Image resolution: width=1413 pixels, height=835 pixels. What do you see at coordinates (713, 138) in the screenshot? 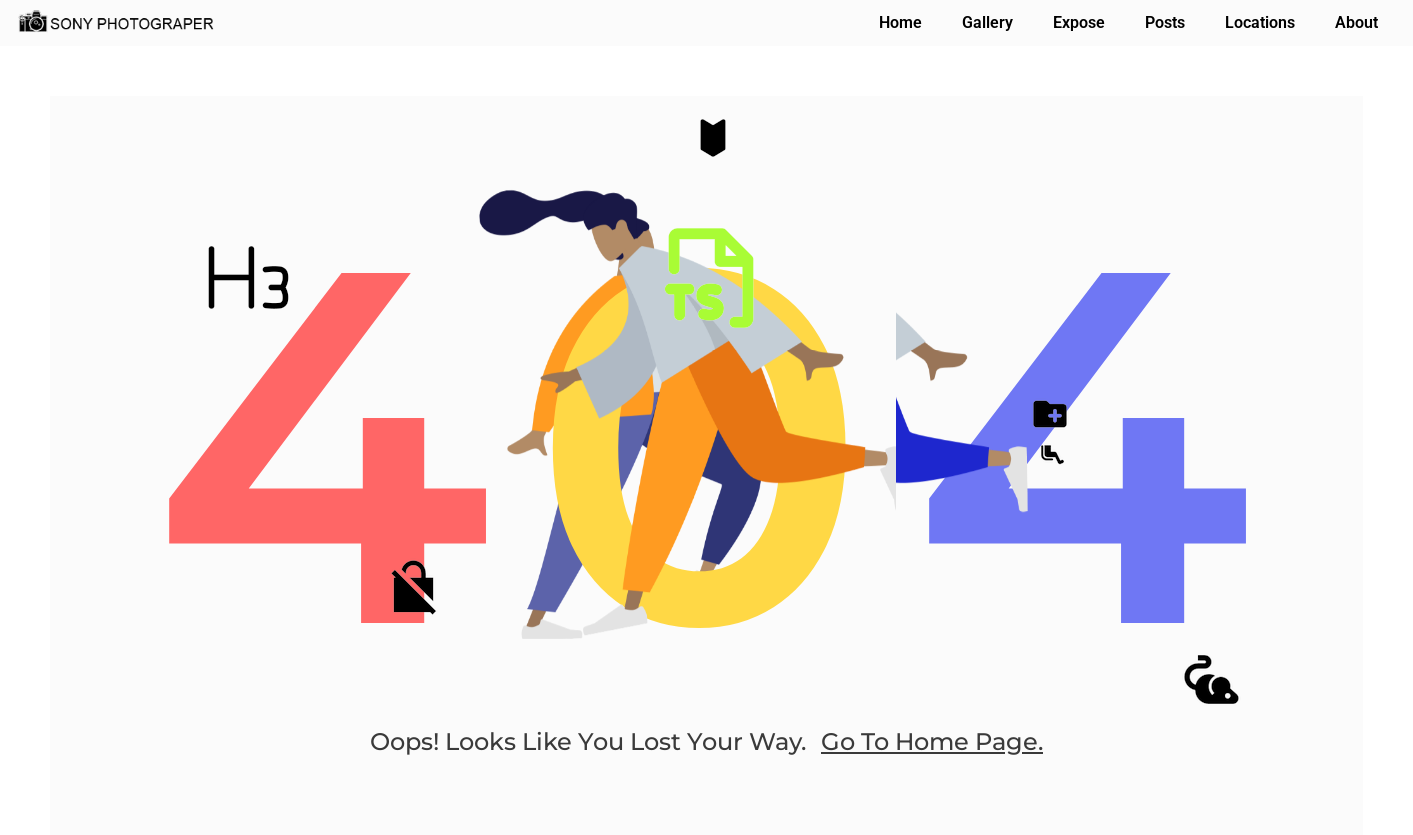
I see `indicates verified or certified status` at bounding box center [713, 138].